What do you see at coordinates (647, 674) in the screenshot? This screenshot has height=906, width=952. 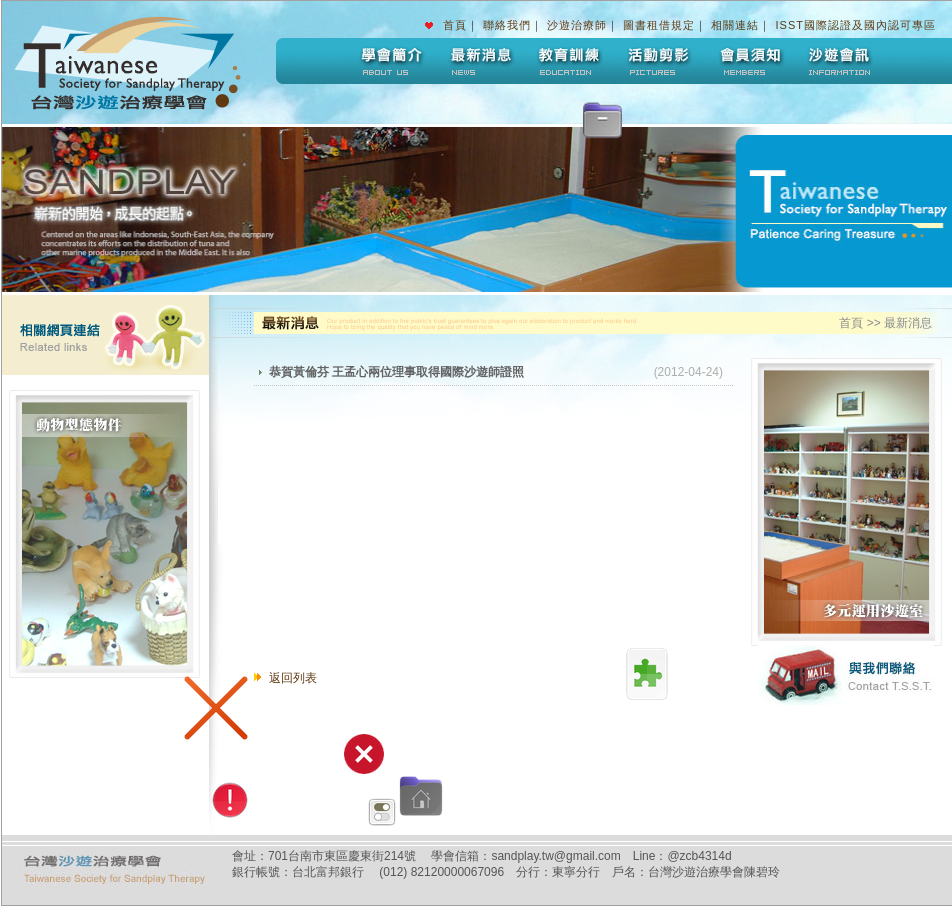 I see `indicates an extension or plugin file type` at bounding box center [647, 674].